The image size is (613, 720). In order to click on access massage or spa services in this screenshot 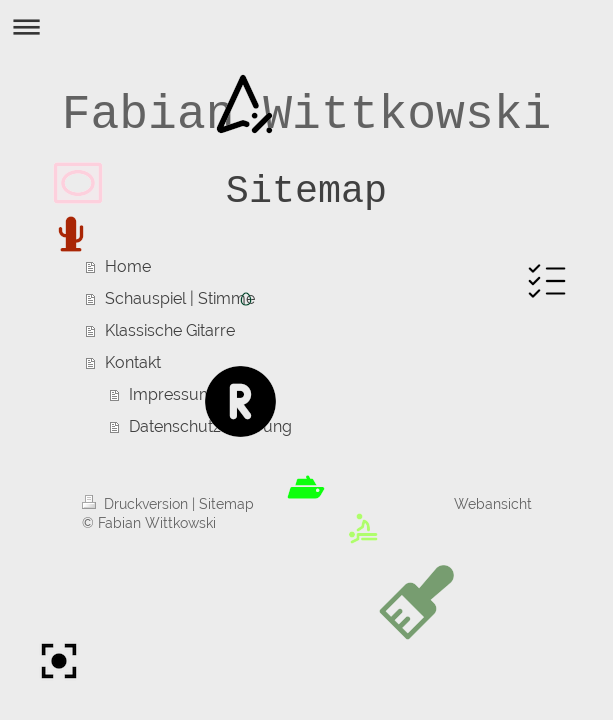, I will do `click(364, 527)`.